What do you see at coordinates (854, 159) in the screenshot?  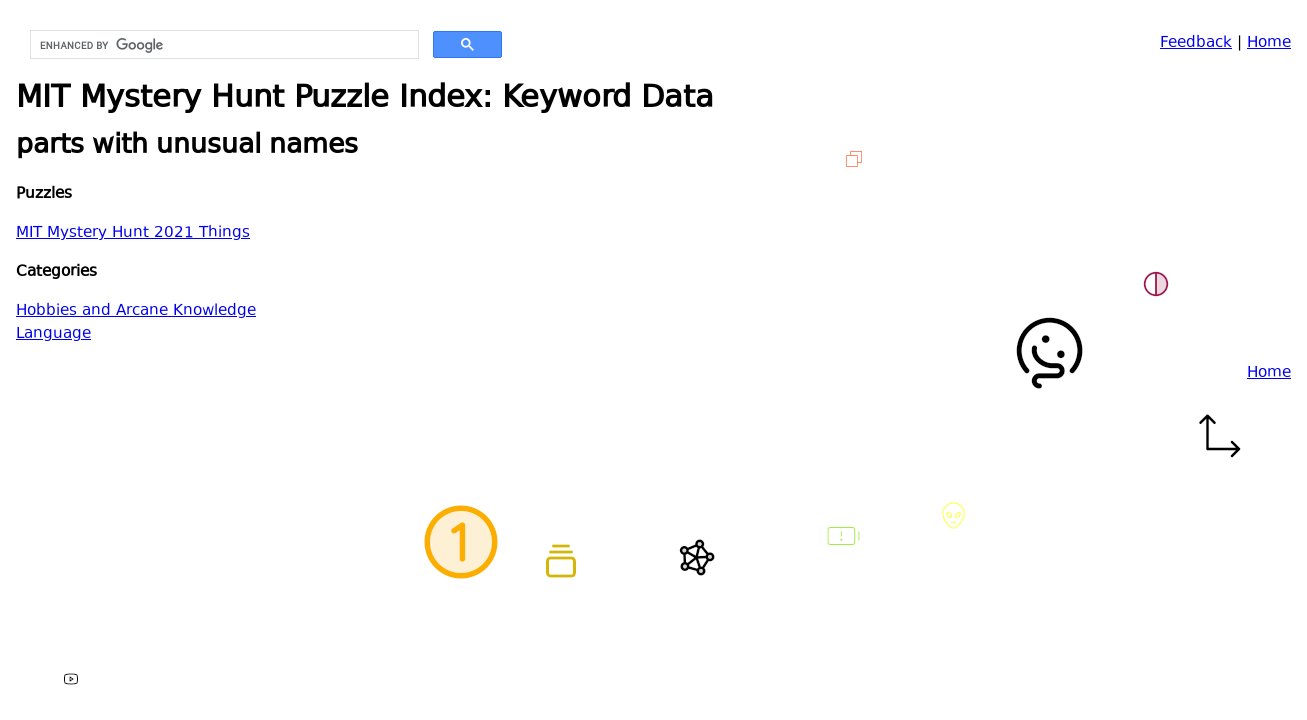 I see `copy to clipboard` at bounding box center [854, 159].